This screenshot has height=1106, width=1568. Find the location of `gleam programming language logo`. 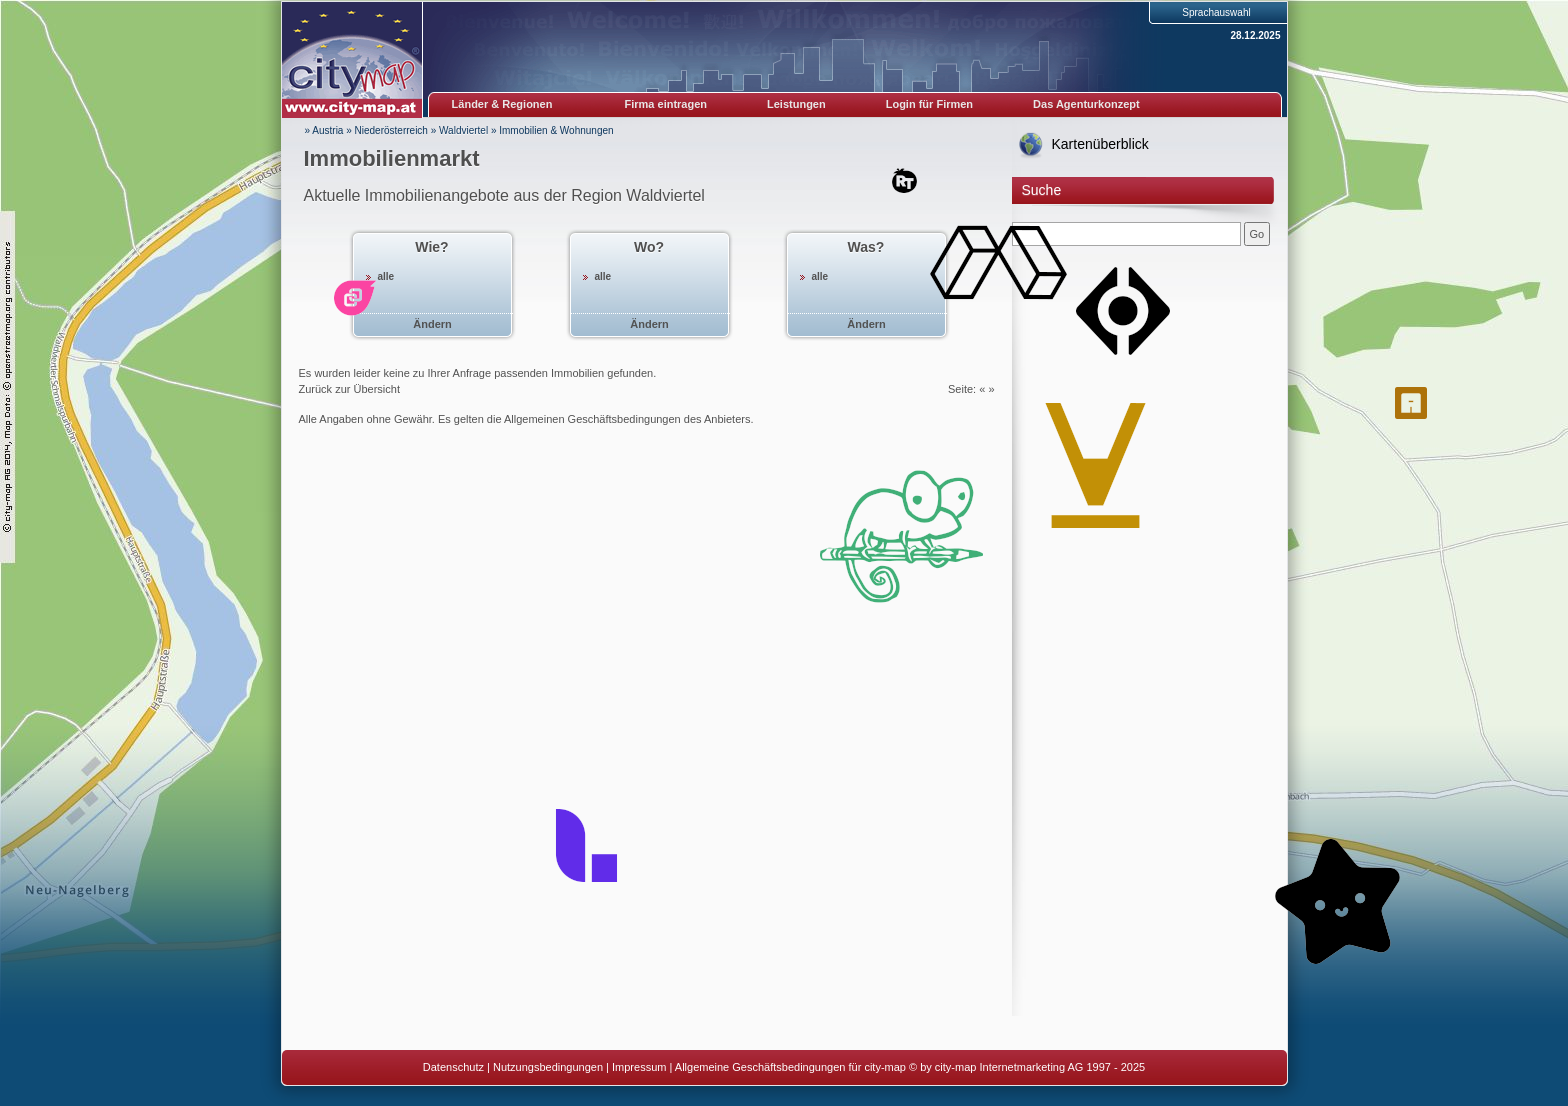

gleam programming language logo is located at coordinates (1337, 901).